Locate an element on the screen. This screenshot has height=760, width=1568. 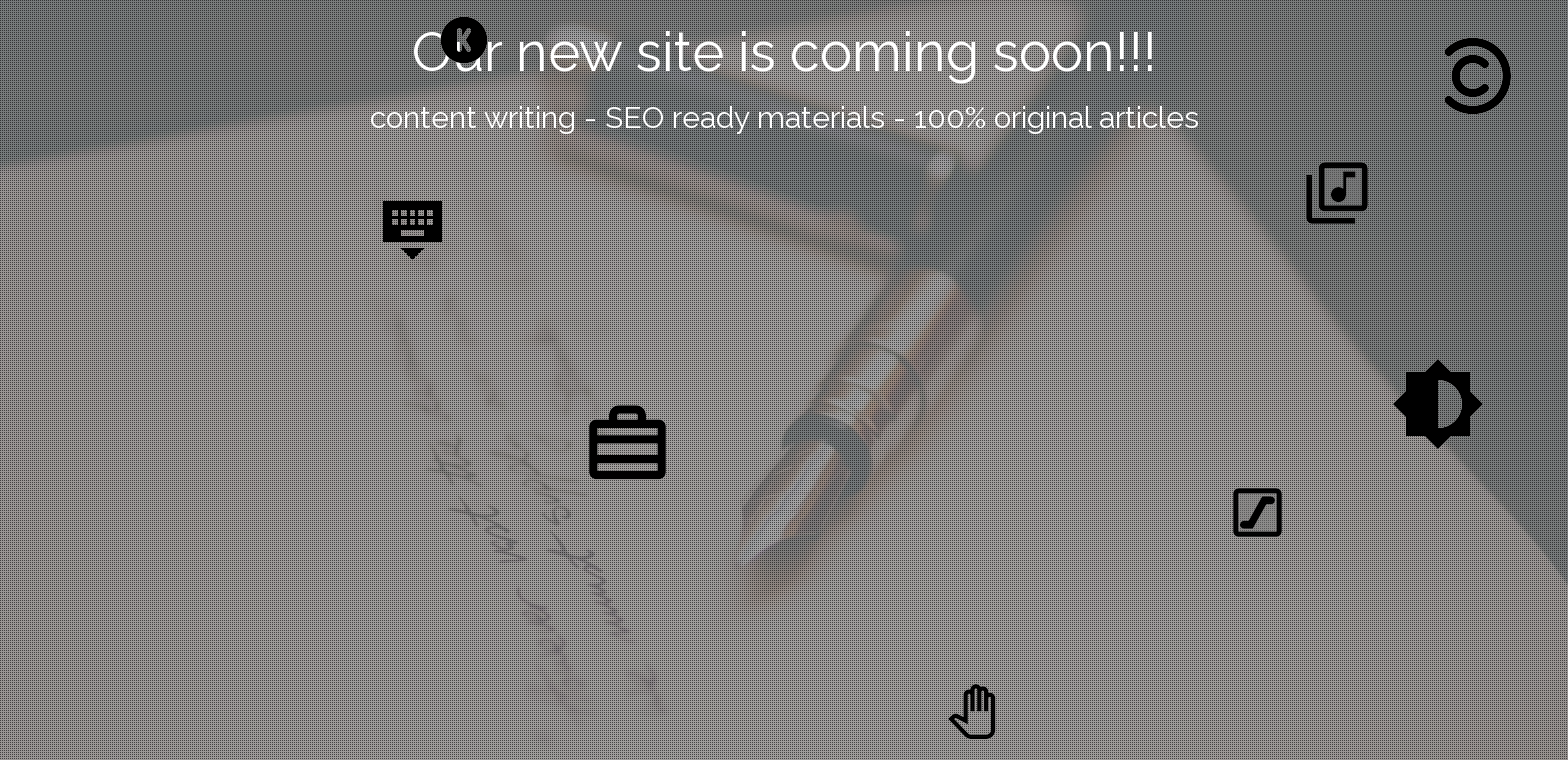
stop or pause an action is located at coordinates (972, 711).